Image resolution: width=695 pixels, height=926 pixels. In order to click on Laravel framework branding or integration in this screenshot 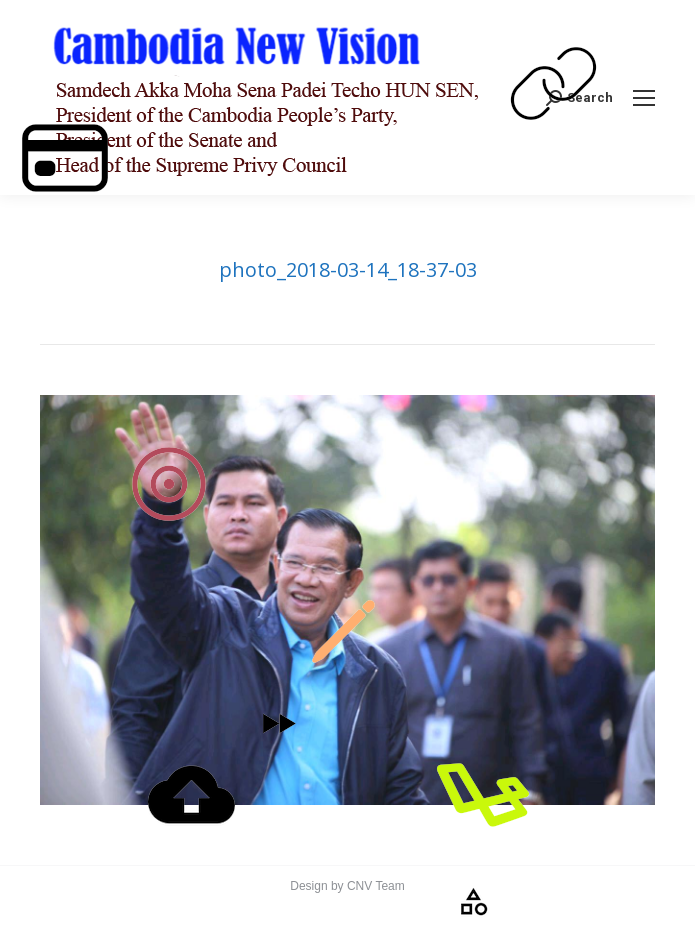, I will do `click(483, 795)`.